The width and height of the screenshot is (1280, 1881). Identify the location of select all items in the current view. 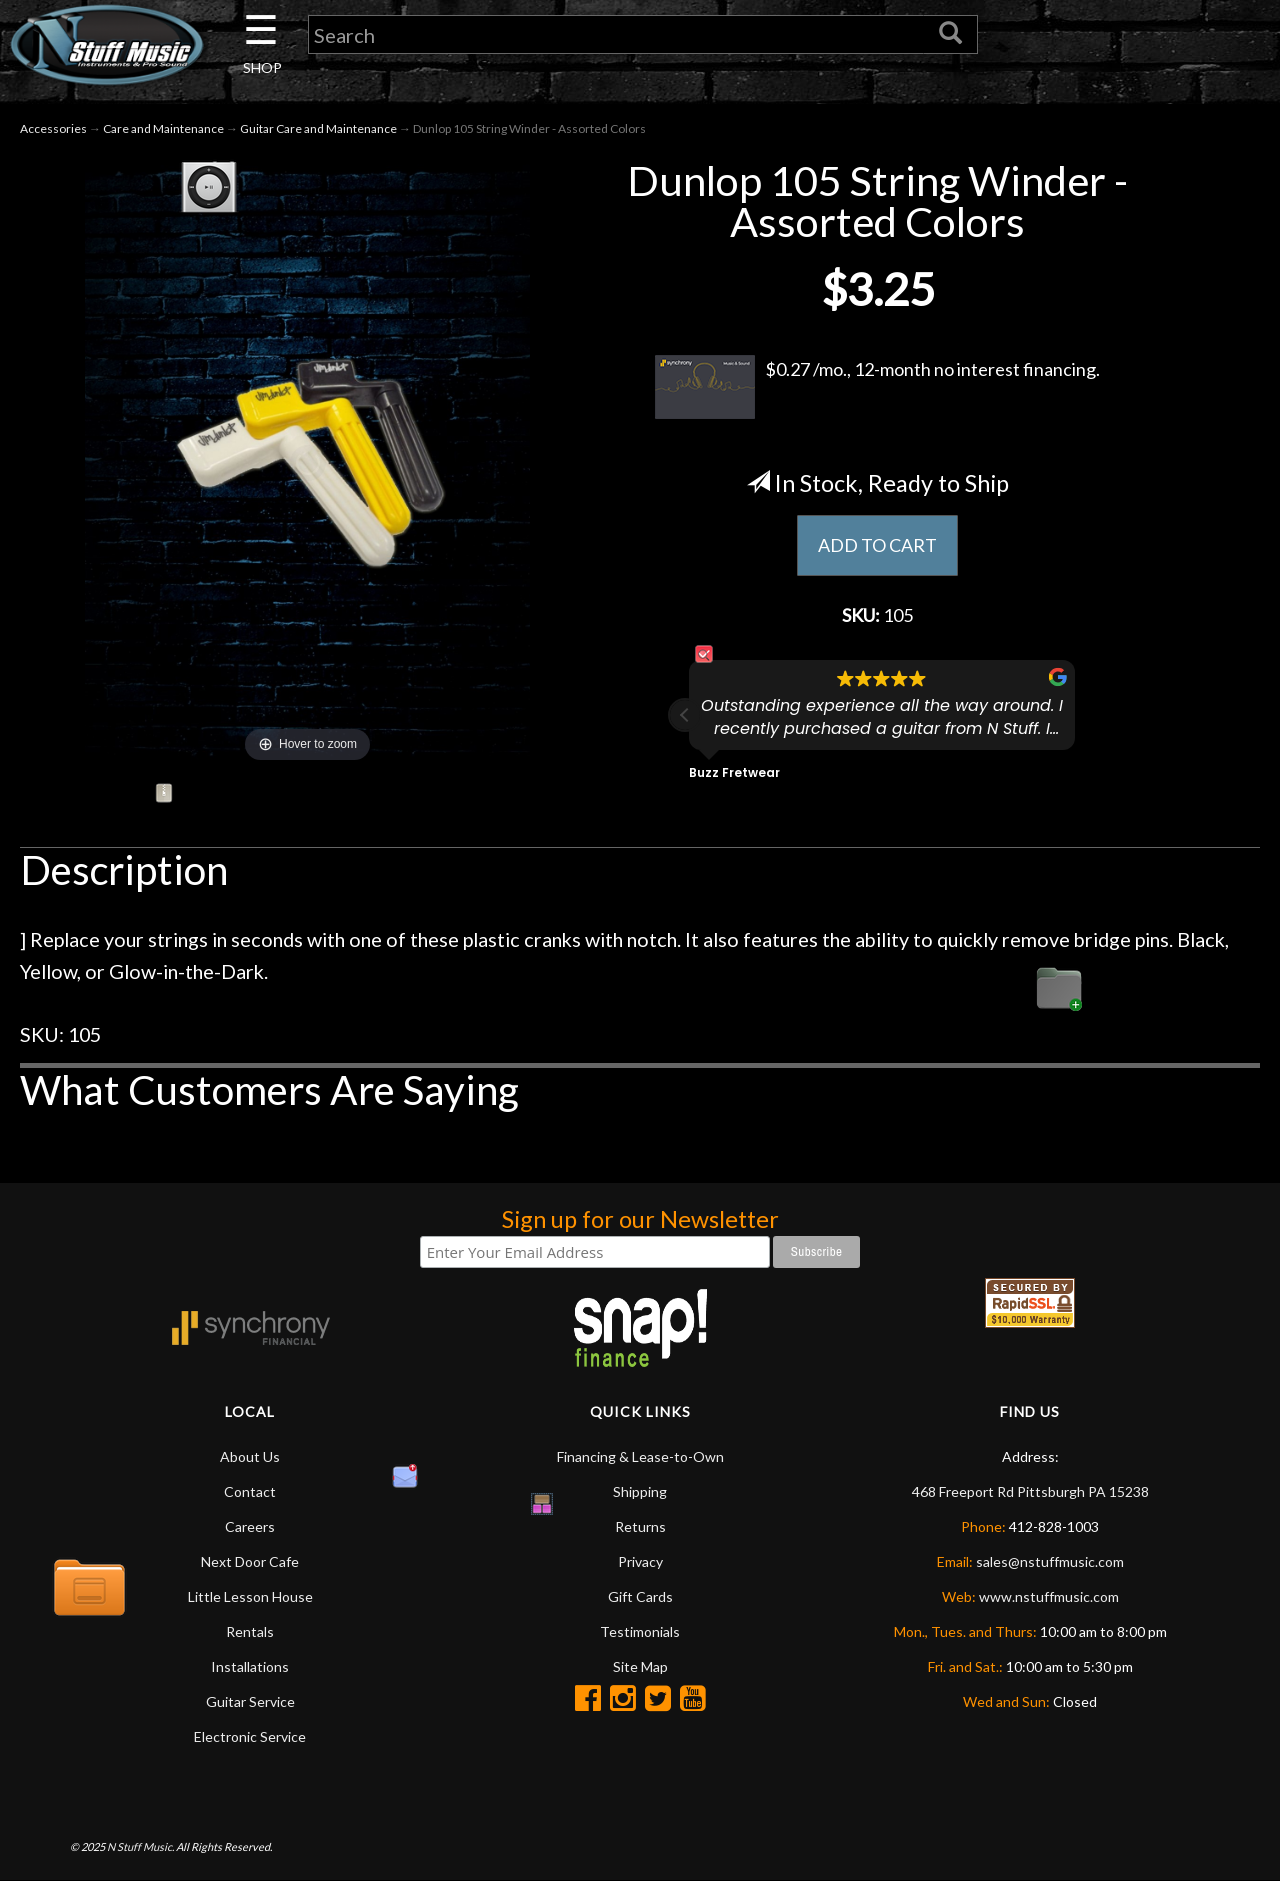
(542, 1504).